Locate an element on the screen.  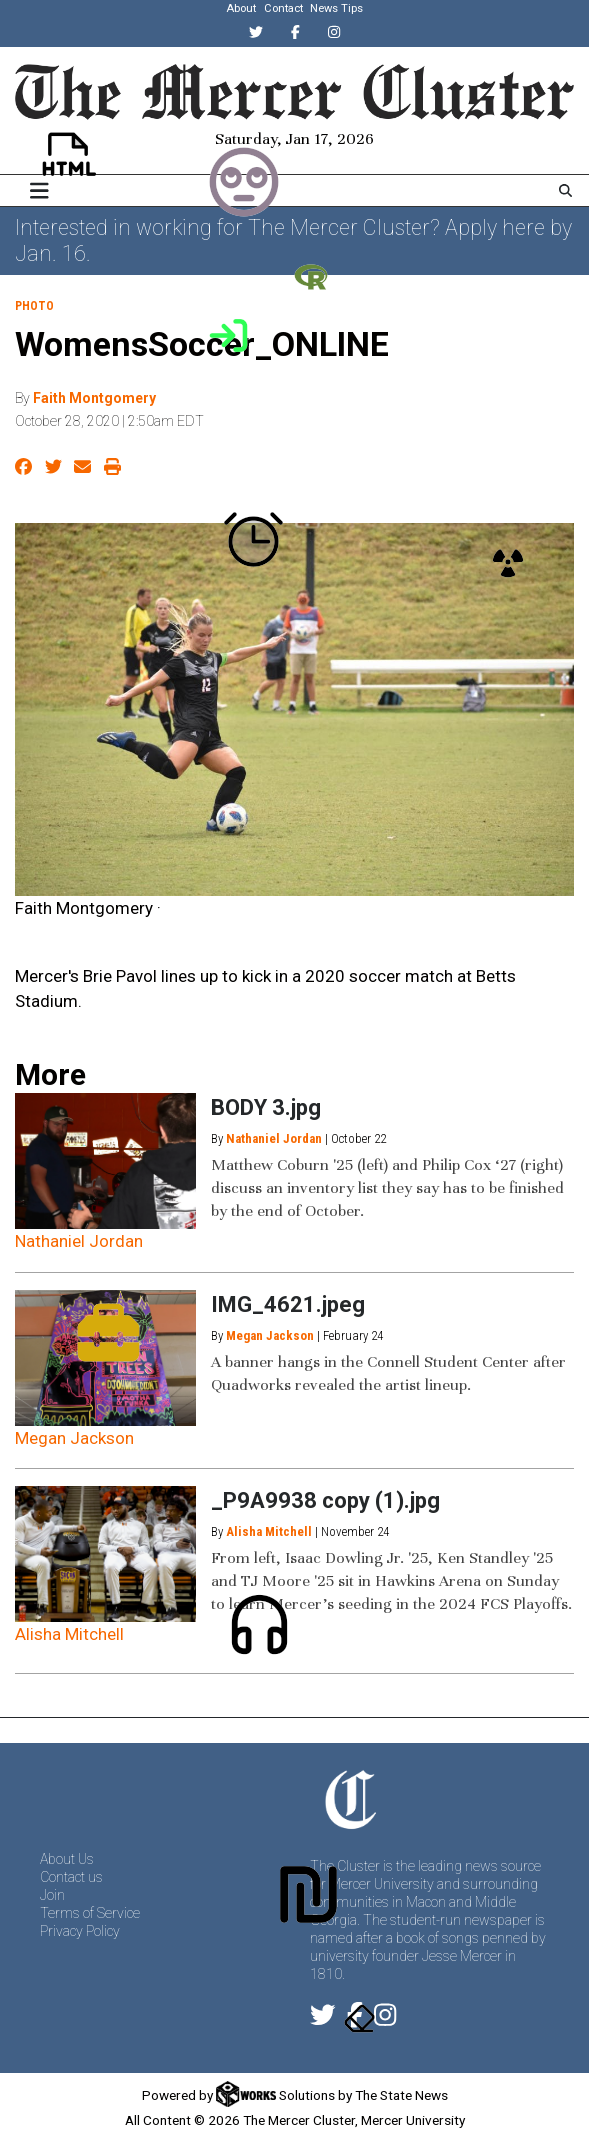
set an alarm or timer is located at coordinates (253, 539).